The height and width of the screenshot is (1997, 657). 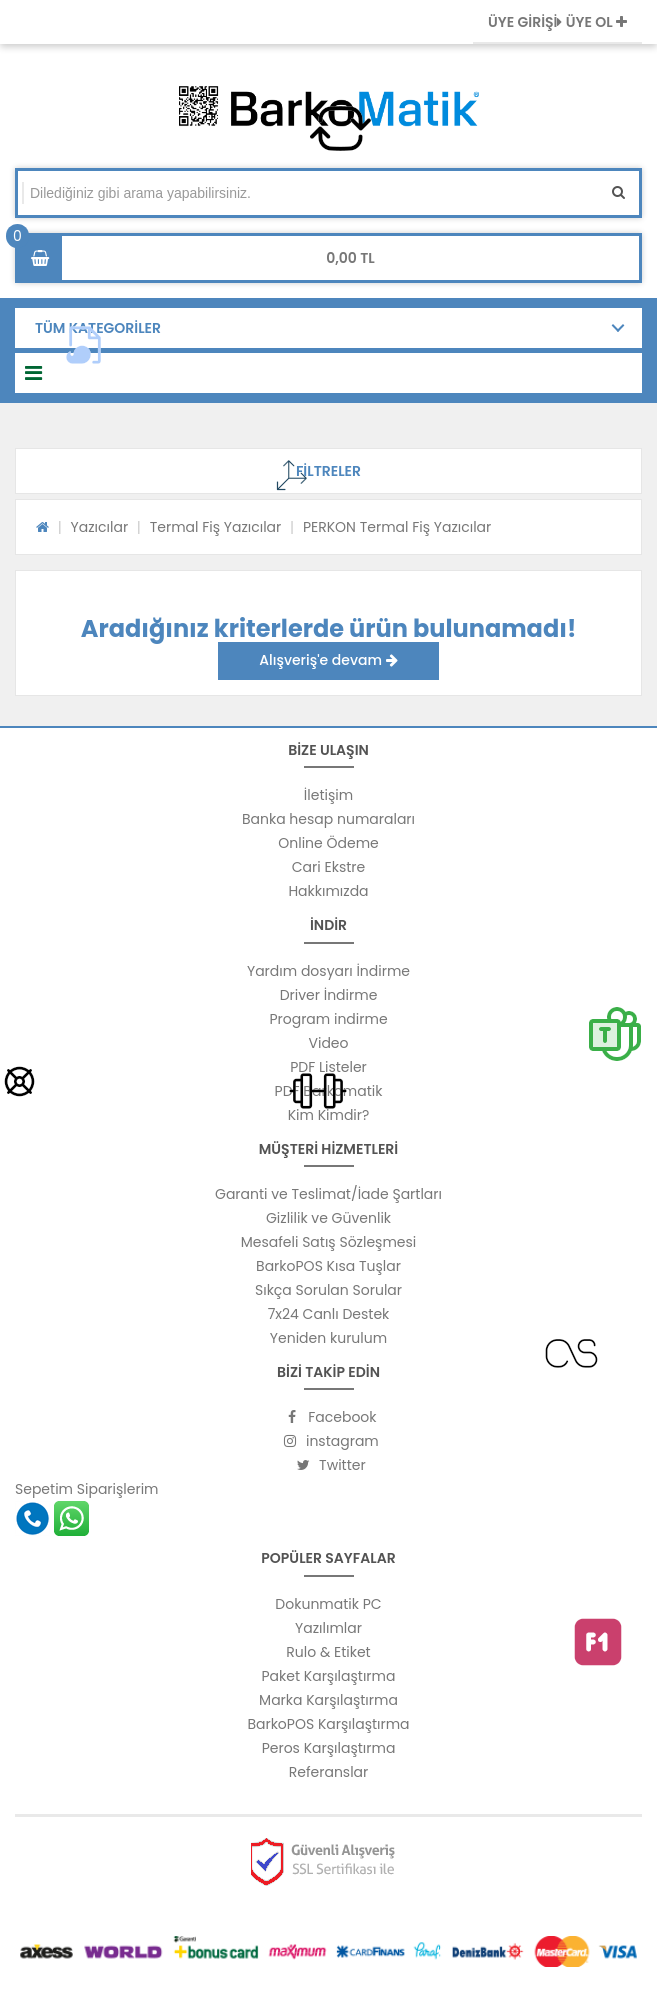 What do you see at coordinates (19, 1081) in the screenshot?
I see `access help or support center` at bounding box center [19, 1081].